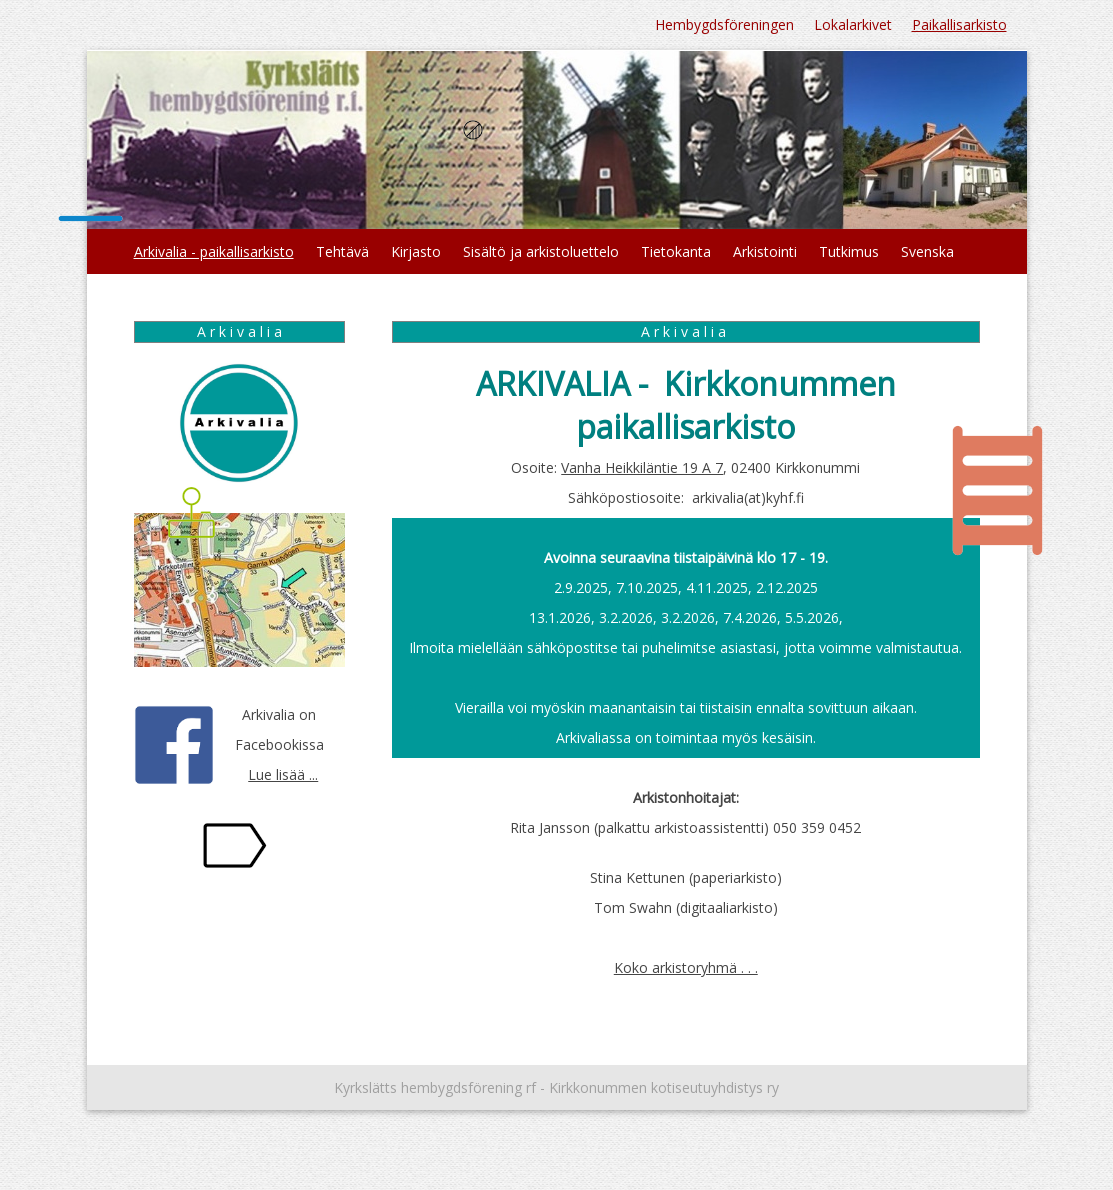 The image size is (1113, 1190). Describe the element at coordinates (191, 514) in the screenshot. I see `access game controls or gaming features` at that location.